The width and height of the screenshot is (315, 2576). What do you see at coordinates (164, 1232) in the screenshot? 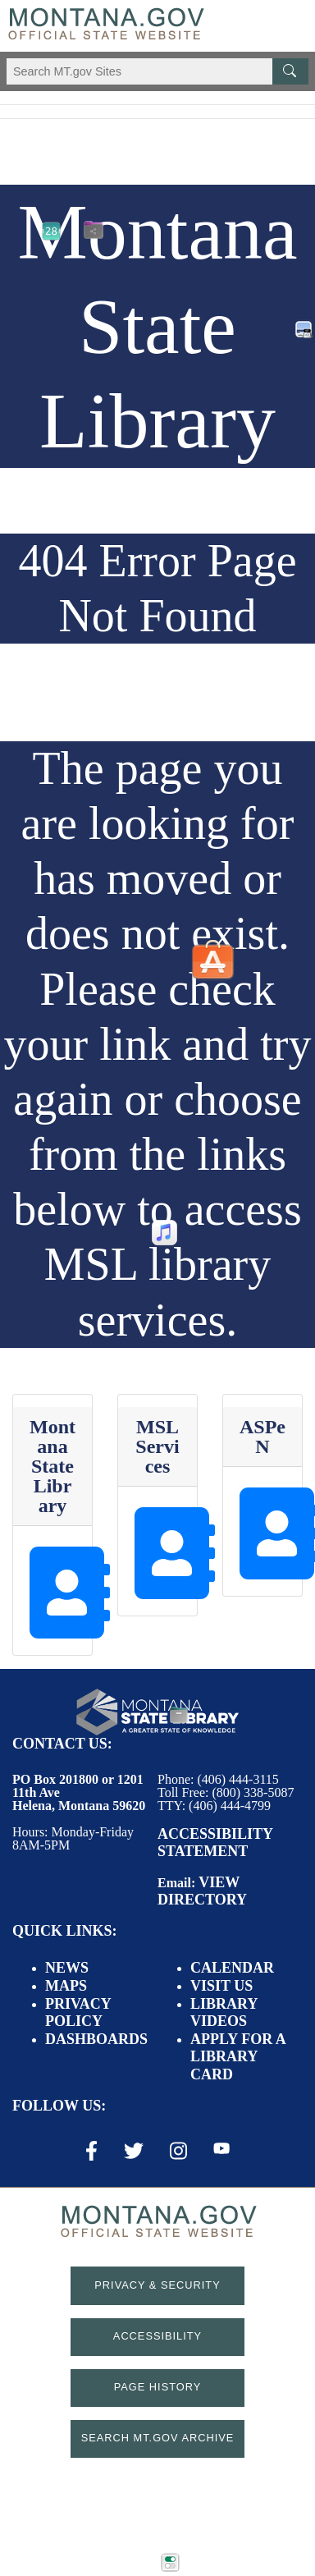
I see `open cantata music player` at bounding box center [164, 1232].